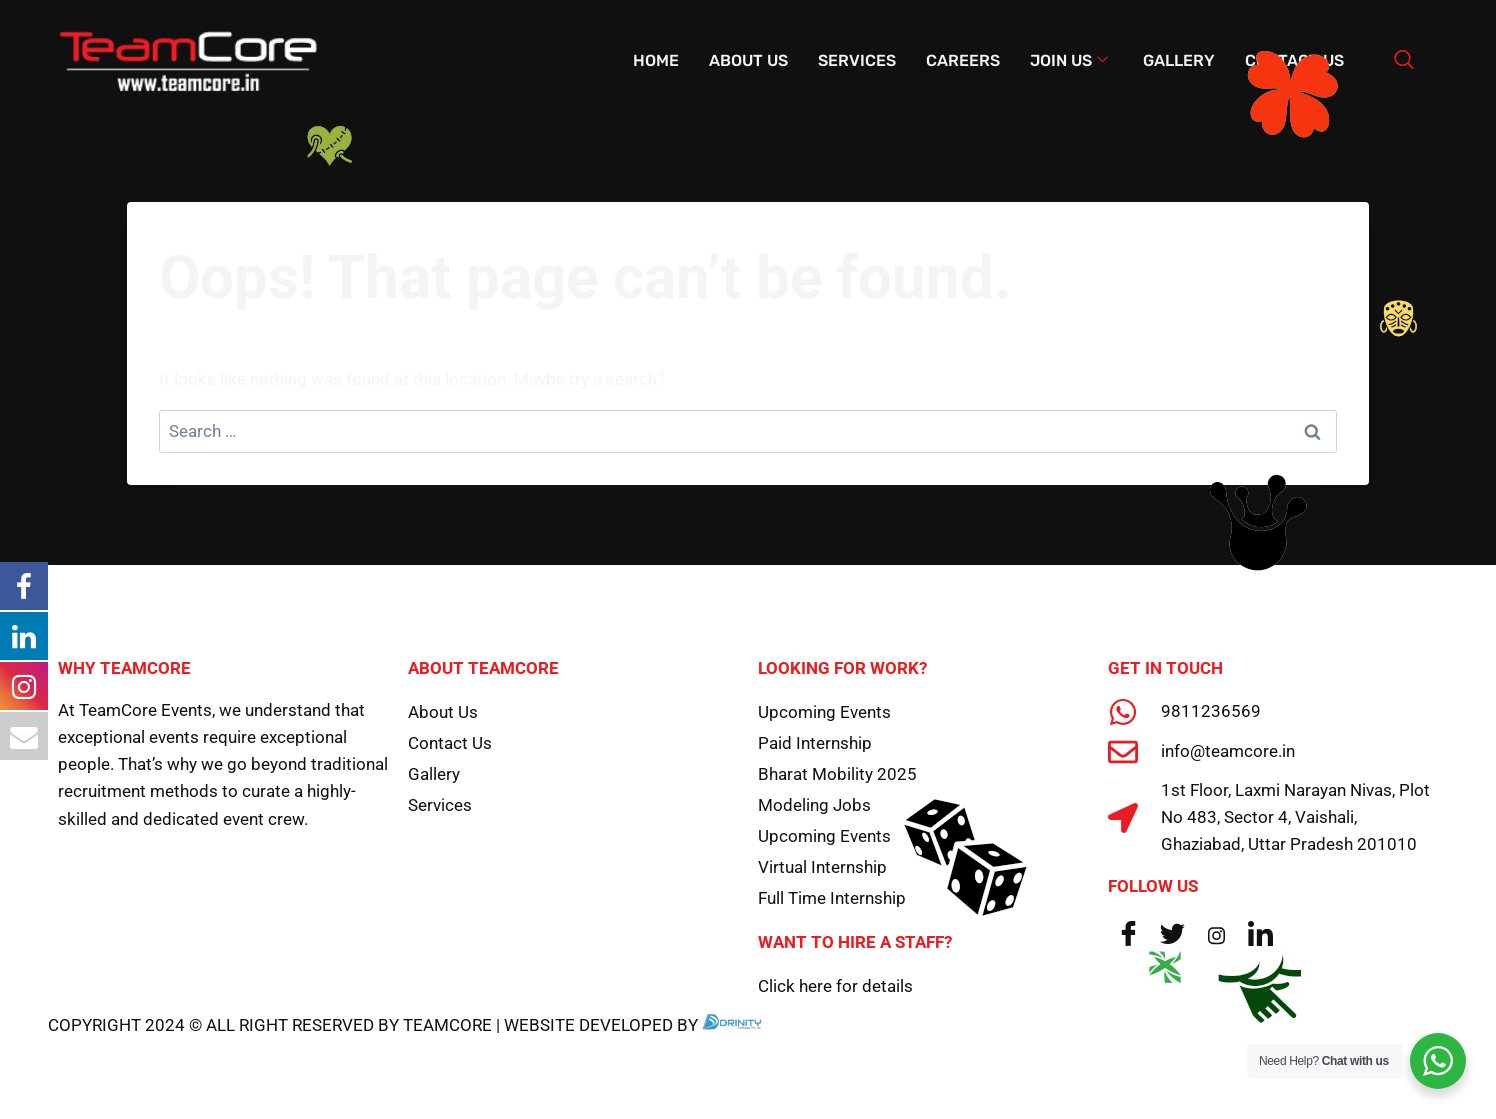 This screenshot has width=1496, height=1119. Describe the element at coordinates (1293, 94) in the screenshot. I see `indicates luck or bonus reward in a game` at that location.